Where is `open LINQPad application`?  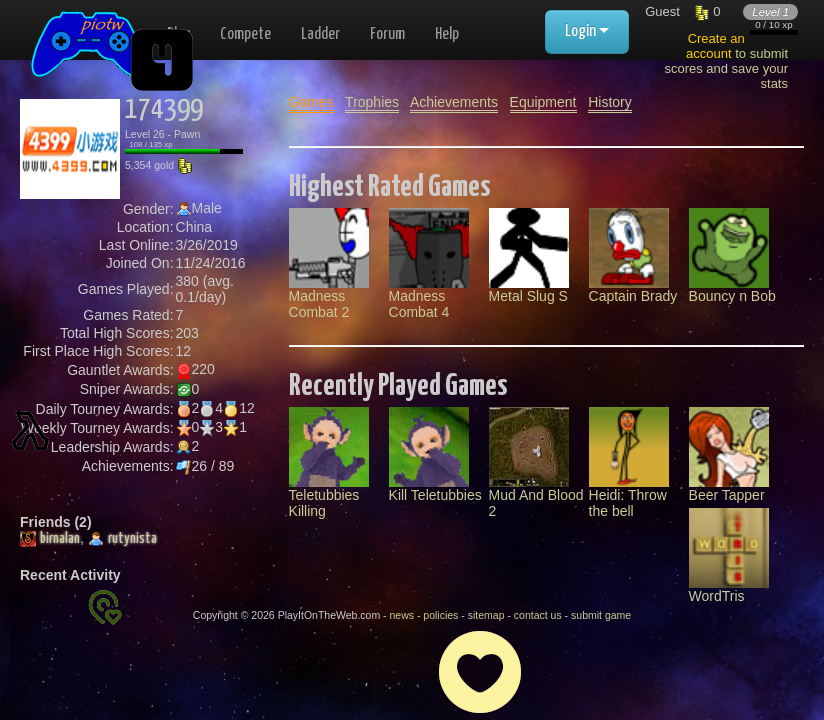 open LINQPad application is located at coordinates (29, 430).